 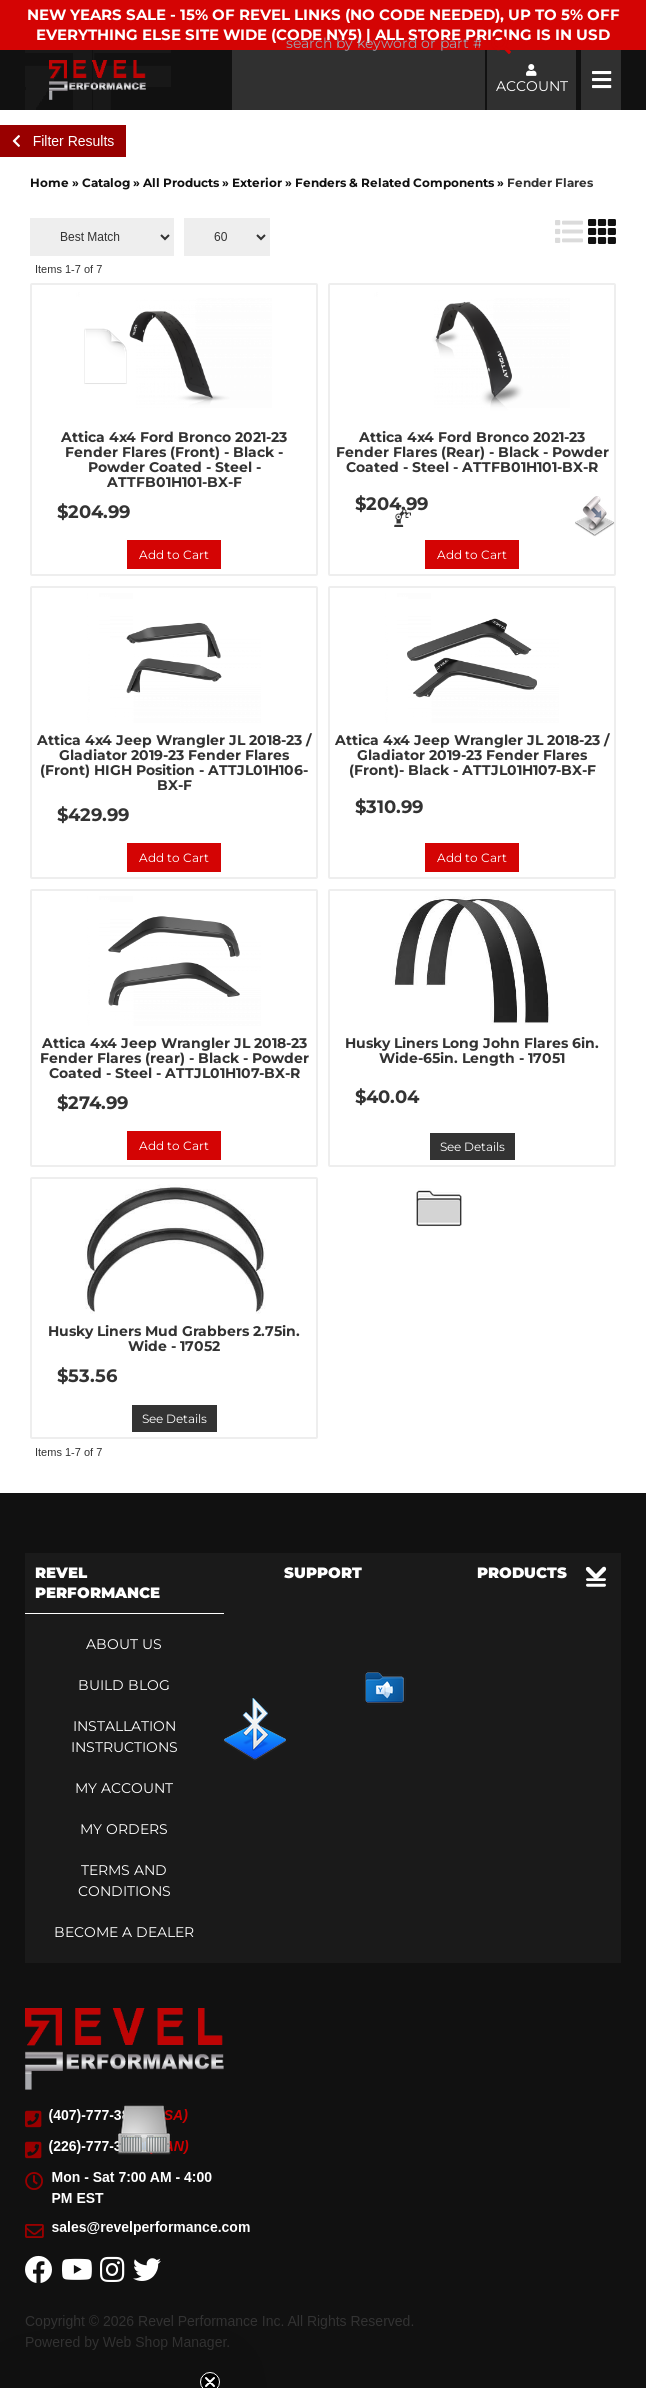 What do you see at coordinates (144, 2129) in the screenshot?
I see `access Xserve RAID storage device settings` at bounding box center [144, 2129].